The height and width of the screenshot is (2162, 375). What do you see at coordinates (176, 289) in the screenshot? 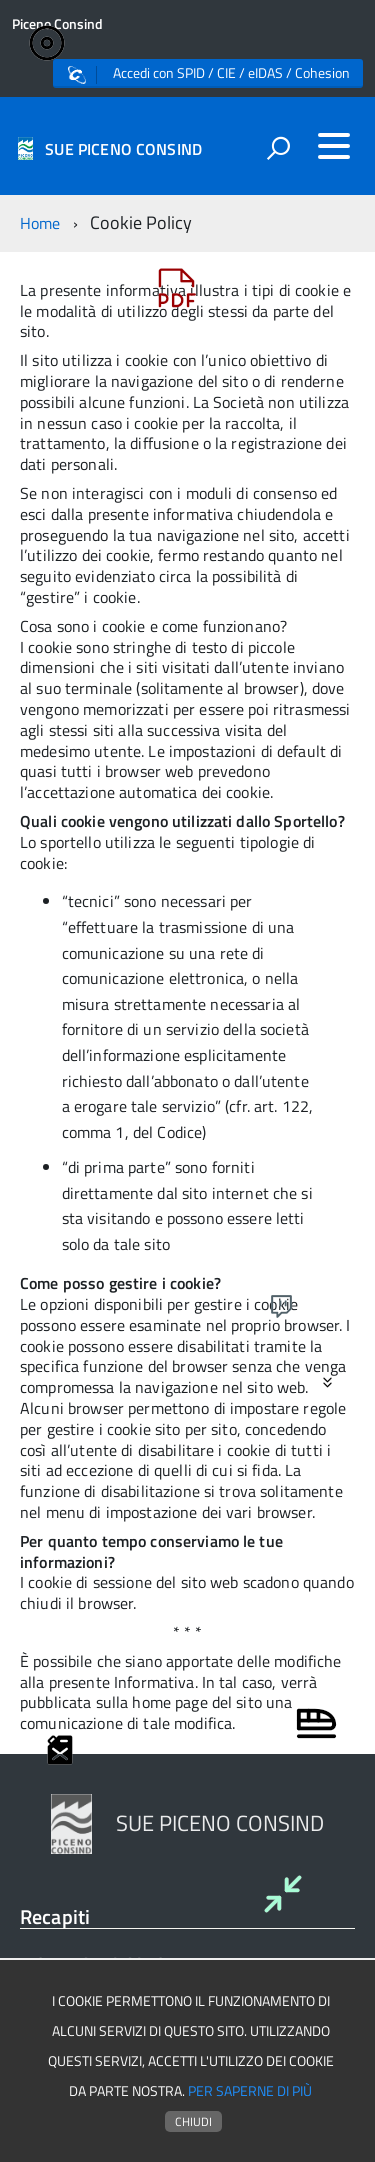
I see `view or open a PDF document` at bounding box center [176, 289].